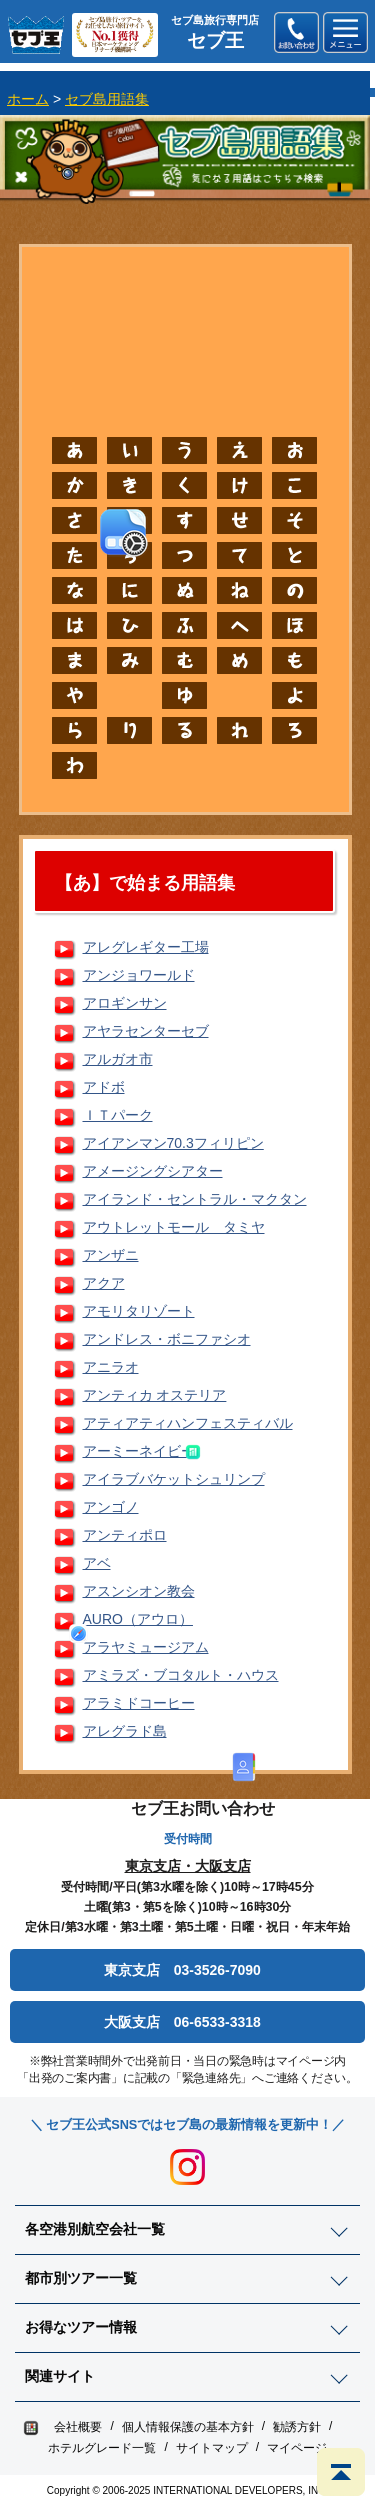  I want to click on open system profiler application, so click(123, 532).